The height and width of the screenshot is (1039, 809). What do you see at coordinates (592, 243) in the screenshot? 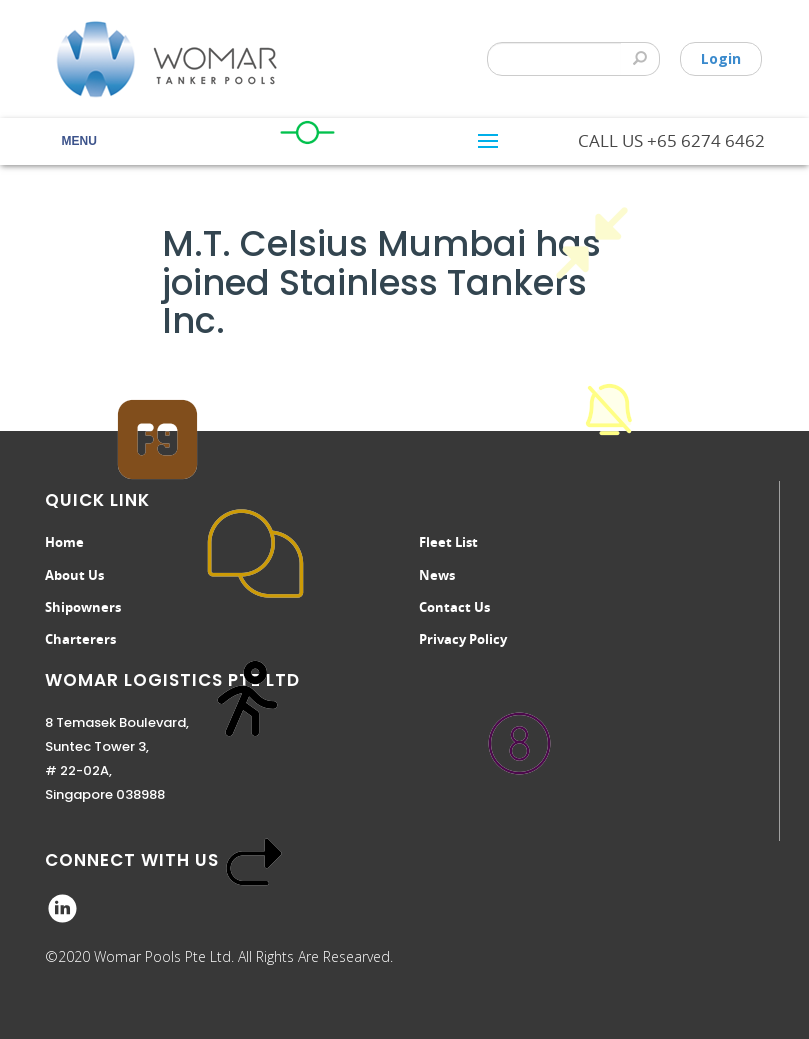
I see `minimize or collapse content` at bounding box center [592, 243].